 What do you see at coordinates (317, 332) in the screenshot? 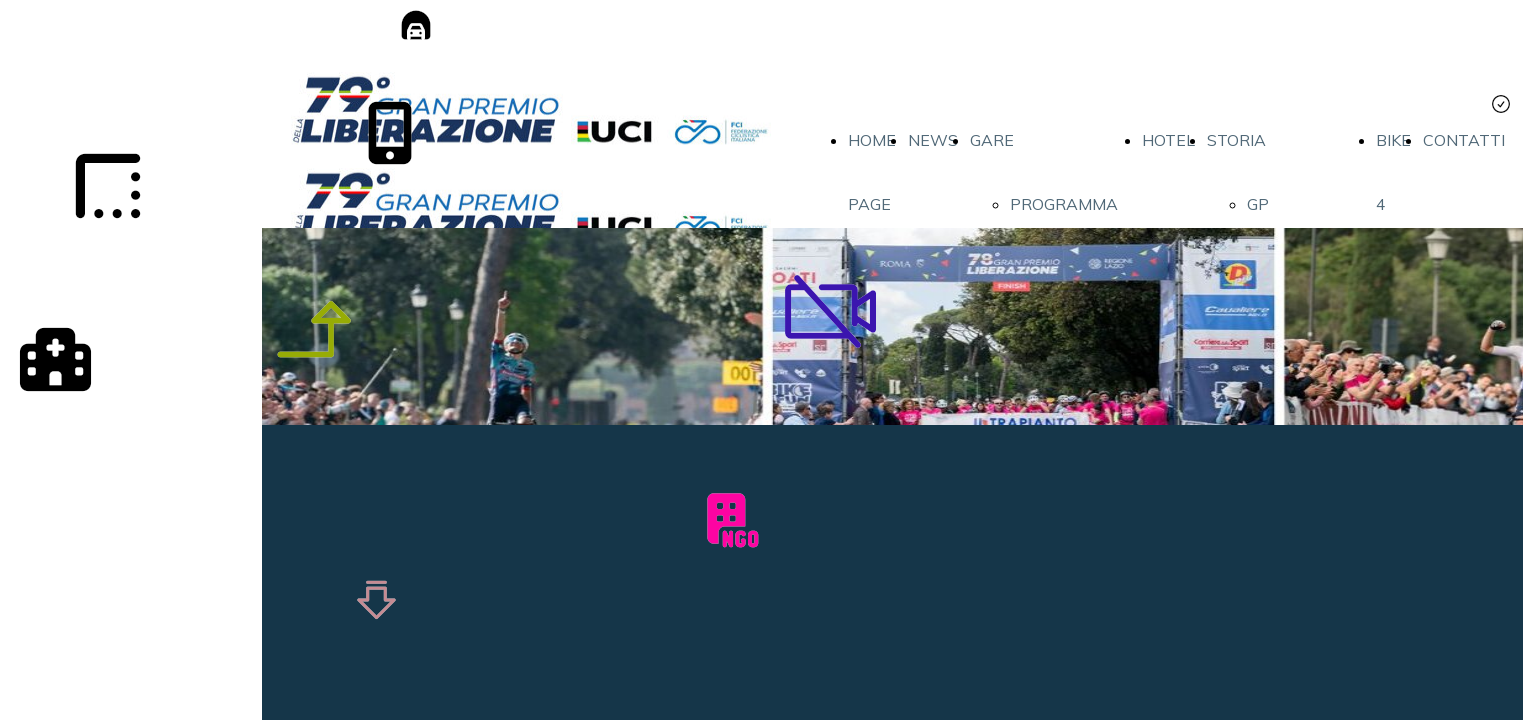
I see `redirect or forward content upward` at bounding box center [317, 332].